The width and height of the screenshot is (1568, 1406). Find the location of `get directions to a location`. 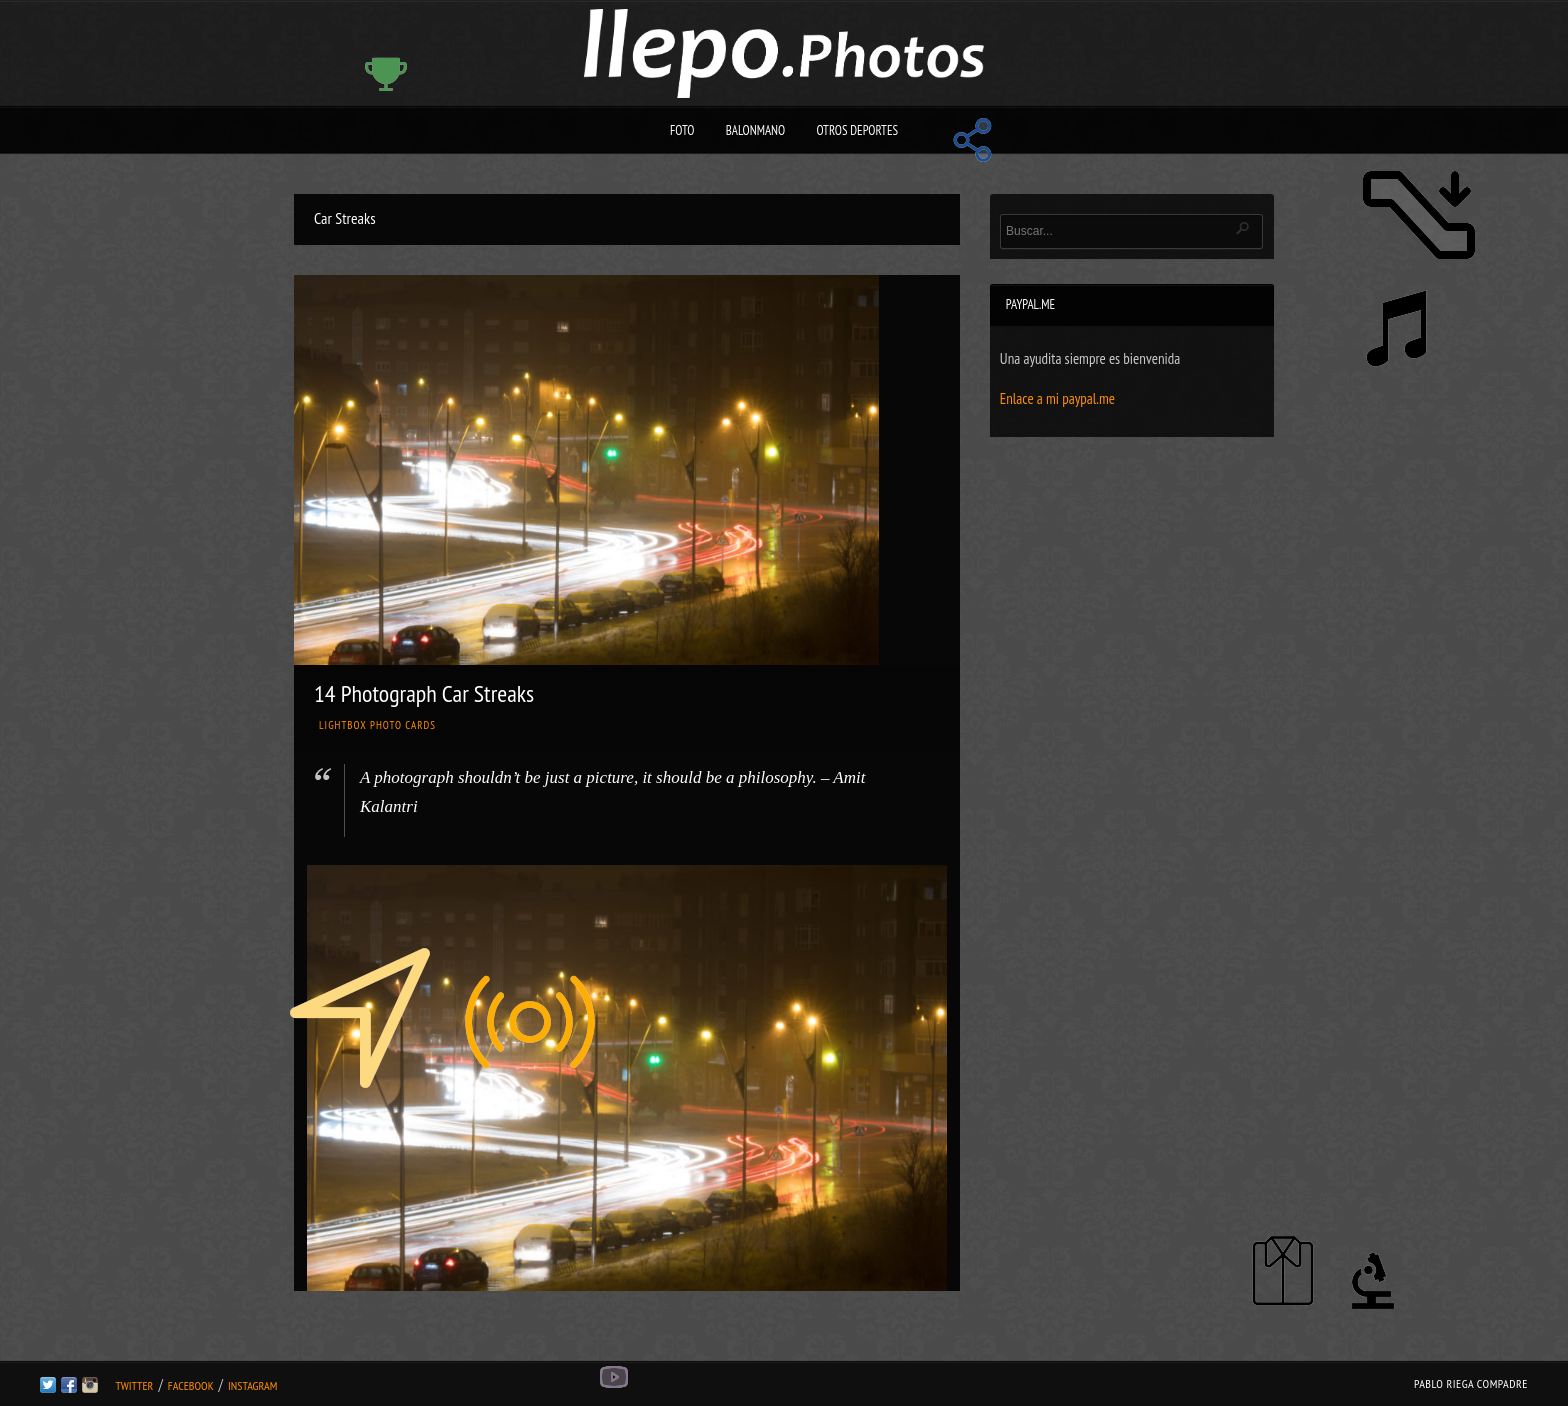

get directions to a location is located at coordinates (360, 1018).